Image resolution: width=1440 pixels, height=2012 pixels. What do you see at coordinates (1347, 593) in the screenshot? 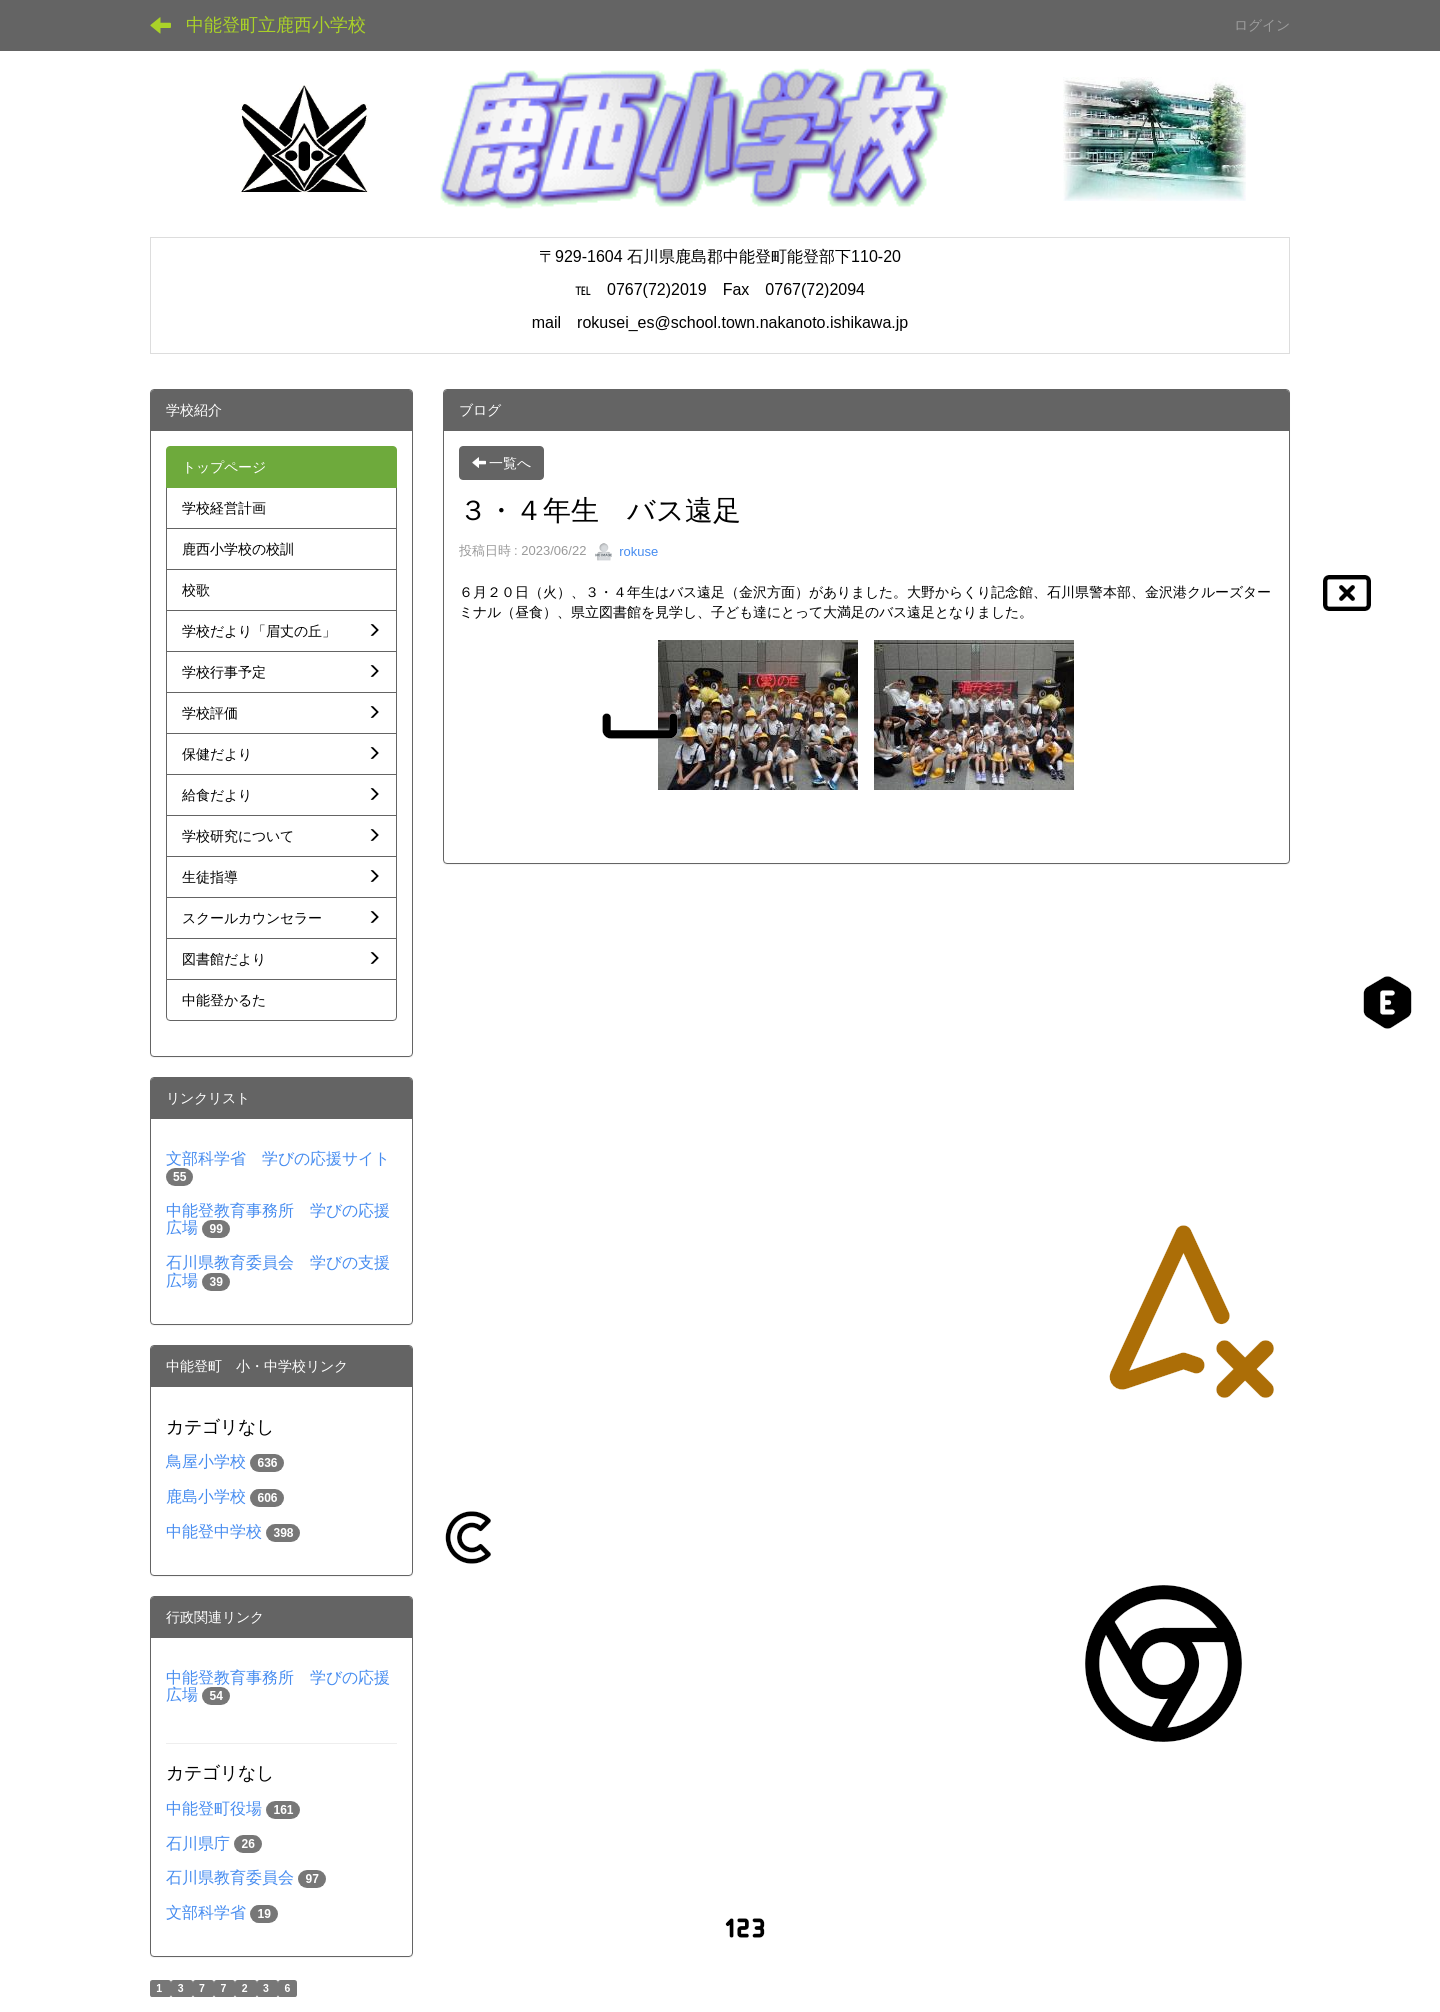
I see `close or dismiss a window` at bounding box center [1347, 593].